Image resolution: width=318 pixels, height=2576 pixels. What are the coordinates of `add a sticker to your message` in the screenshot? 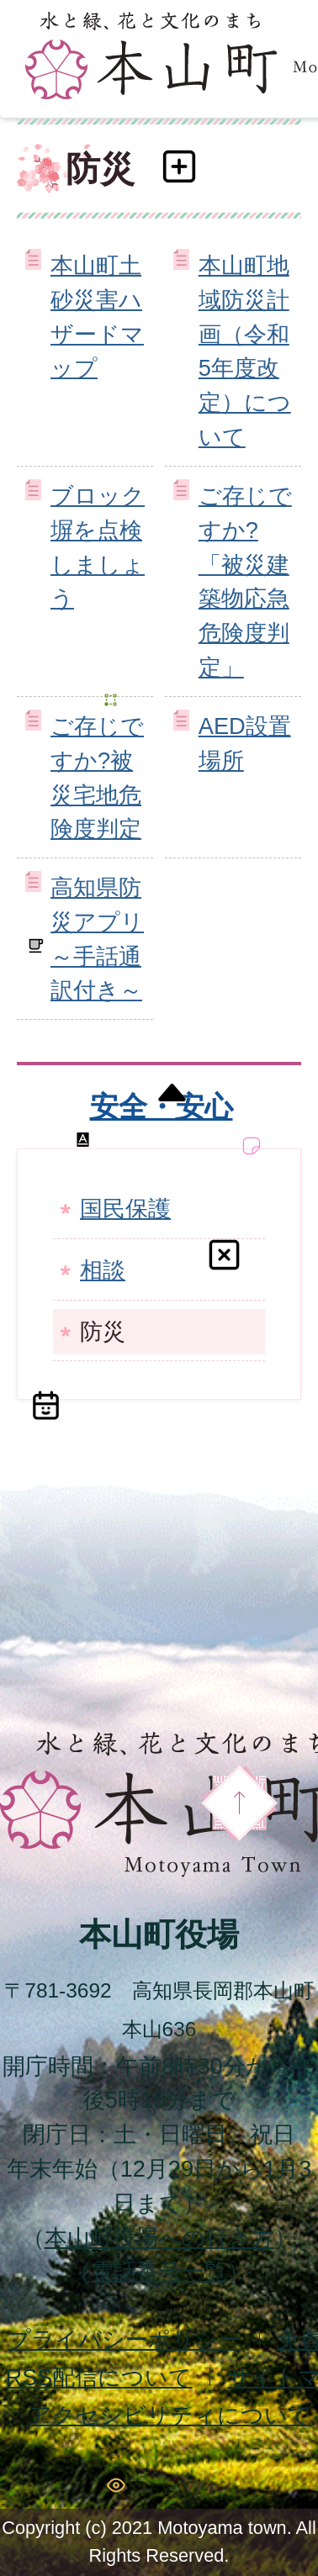 It's located at (252, 1146).